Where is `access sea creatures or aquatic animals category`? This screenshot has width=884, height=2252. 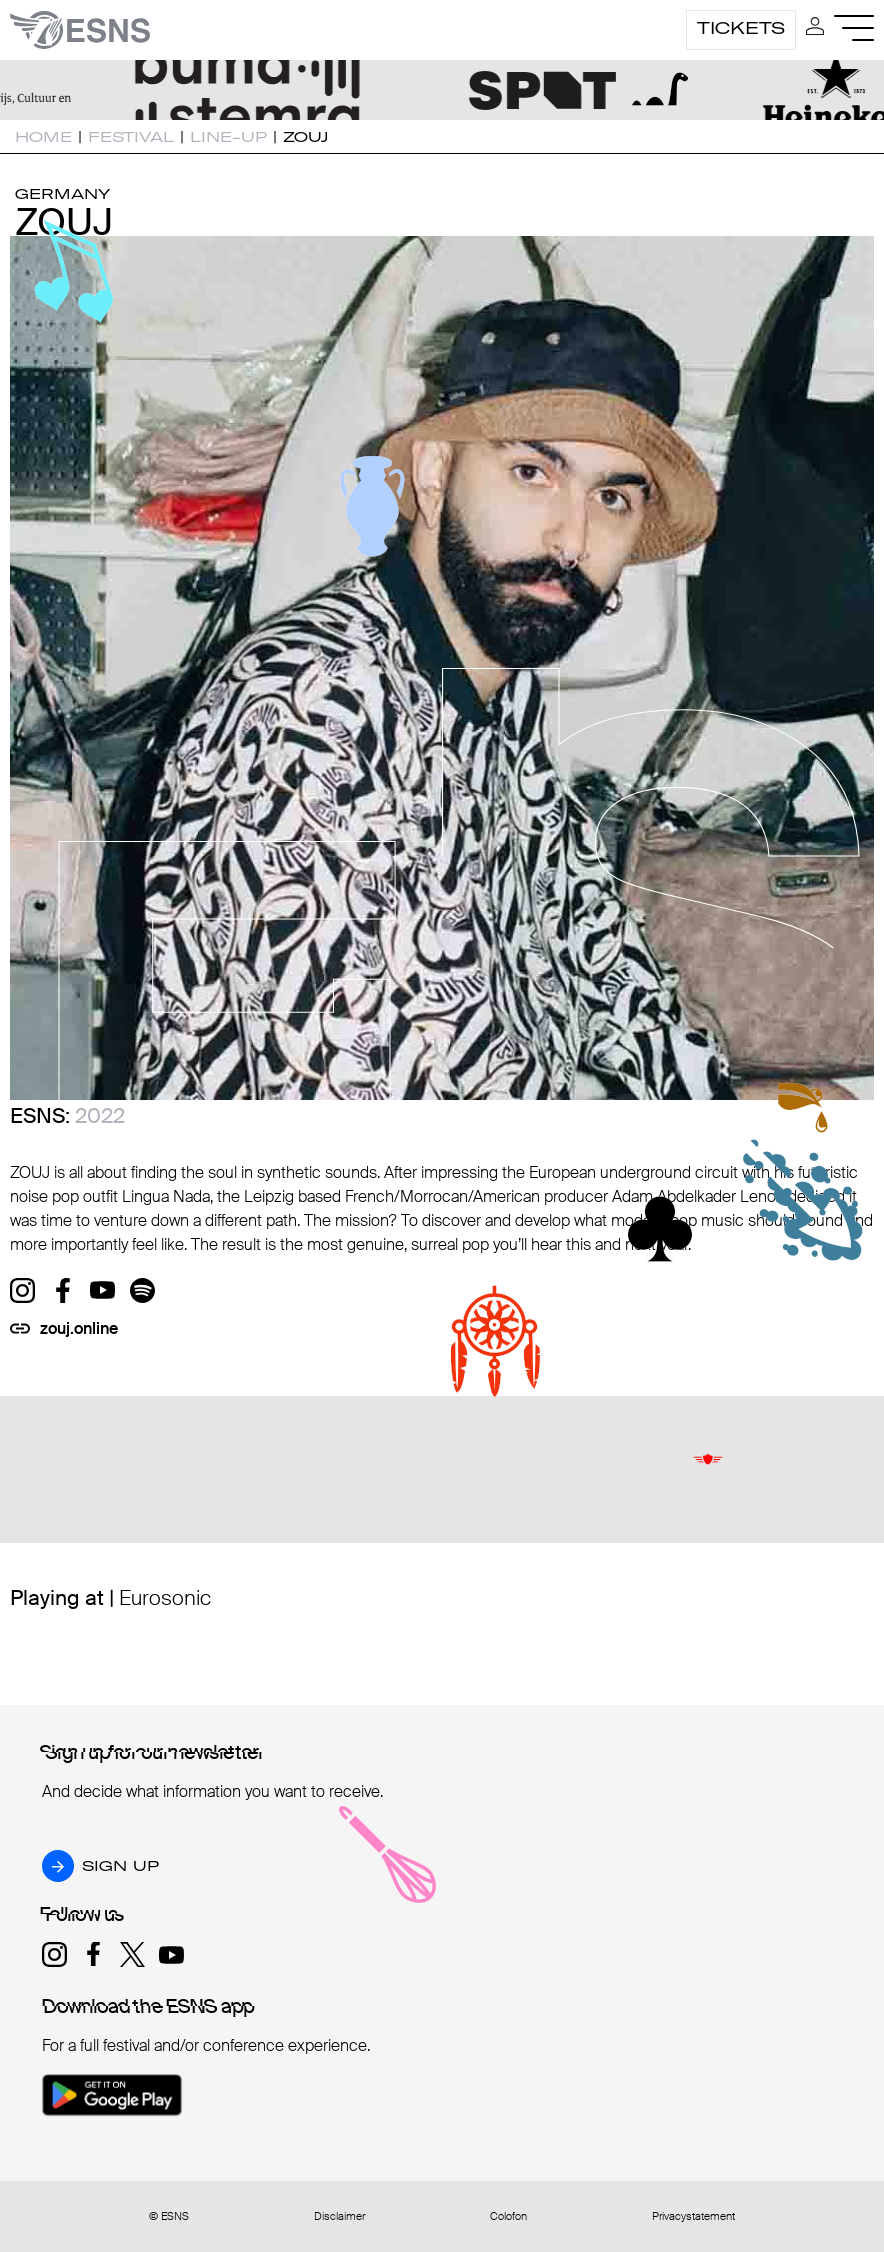
access sea creatures or aquatic animals category is located at coordinates (660, 89).